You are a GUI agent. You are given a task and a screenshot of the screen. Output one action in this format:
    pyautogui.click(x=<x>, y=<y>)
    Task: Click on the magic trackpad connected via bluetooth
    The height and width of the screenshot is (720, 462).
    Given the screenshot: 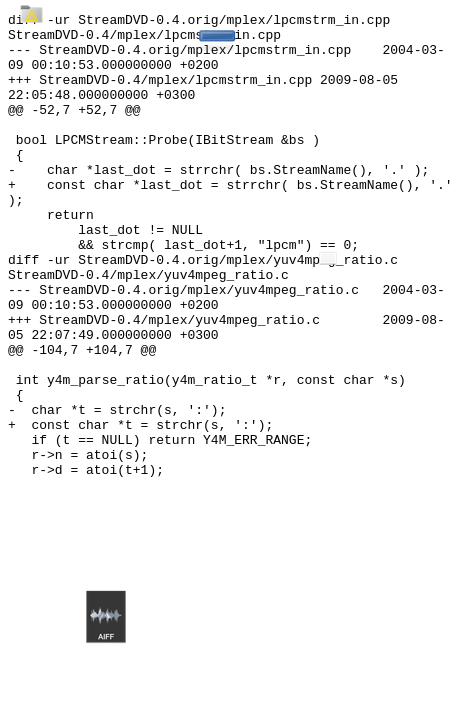 What is the action you would take?
    pyautogui.click(x=328, y=258)
    